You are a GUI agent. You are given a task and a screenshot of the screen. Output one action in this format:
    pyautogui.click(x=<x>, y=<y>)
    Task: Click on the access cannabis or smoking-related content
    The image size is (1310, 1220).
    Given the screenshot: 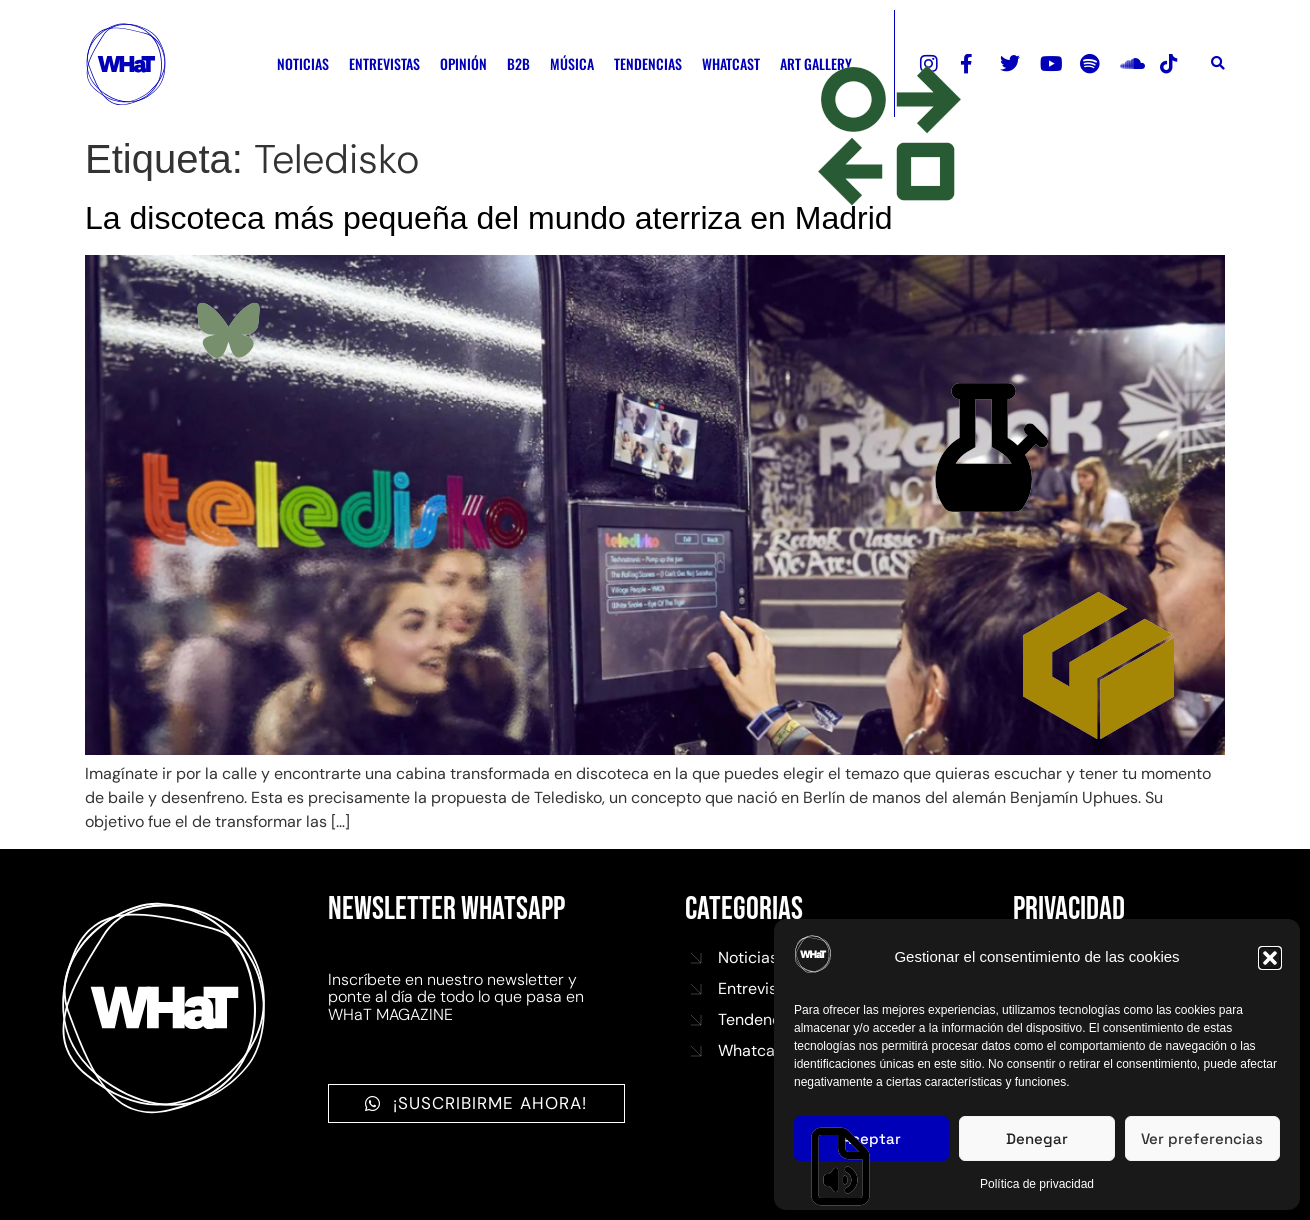 What is the action you would take?
    pyautogui.click(x=983, y=447)
    